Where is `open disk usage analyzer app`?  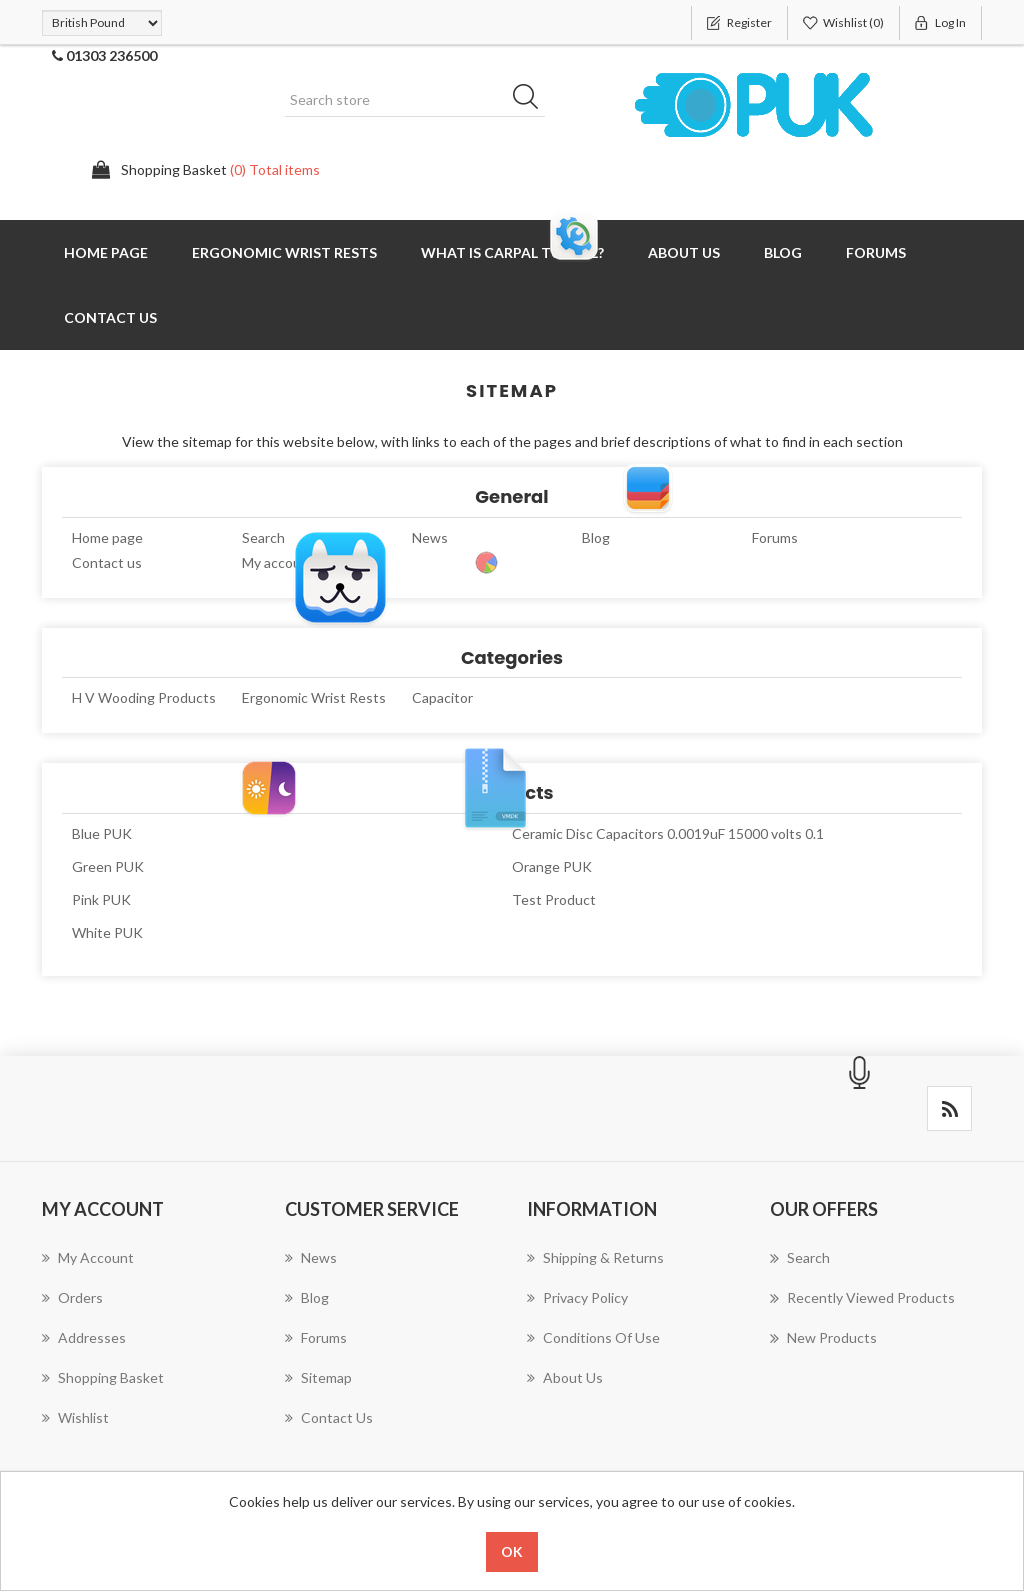
open disk usage analyzer app is located at coordinates (486, 562).